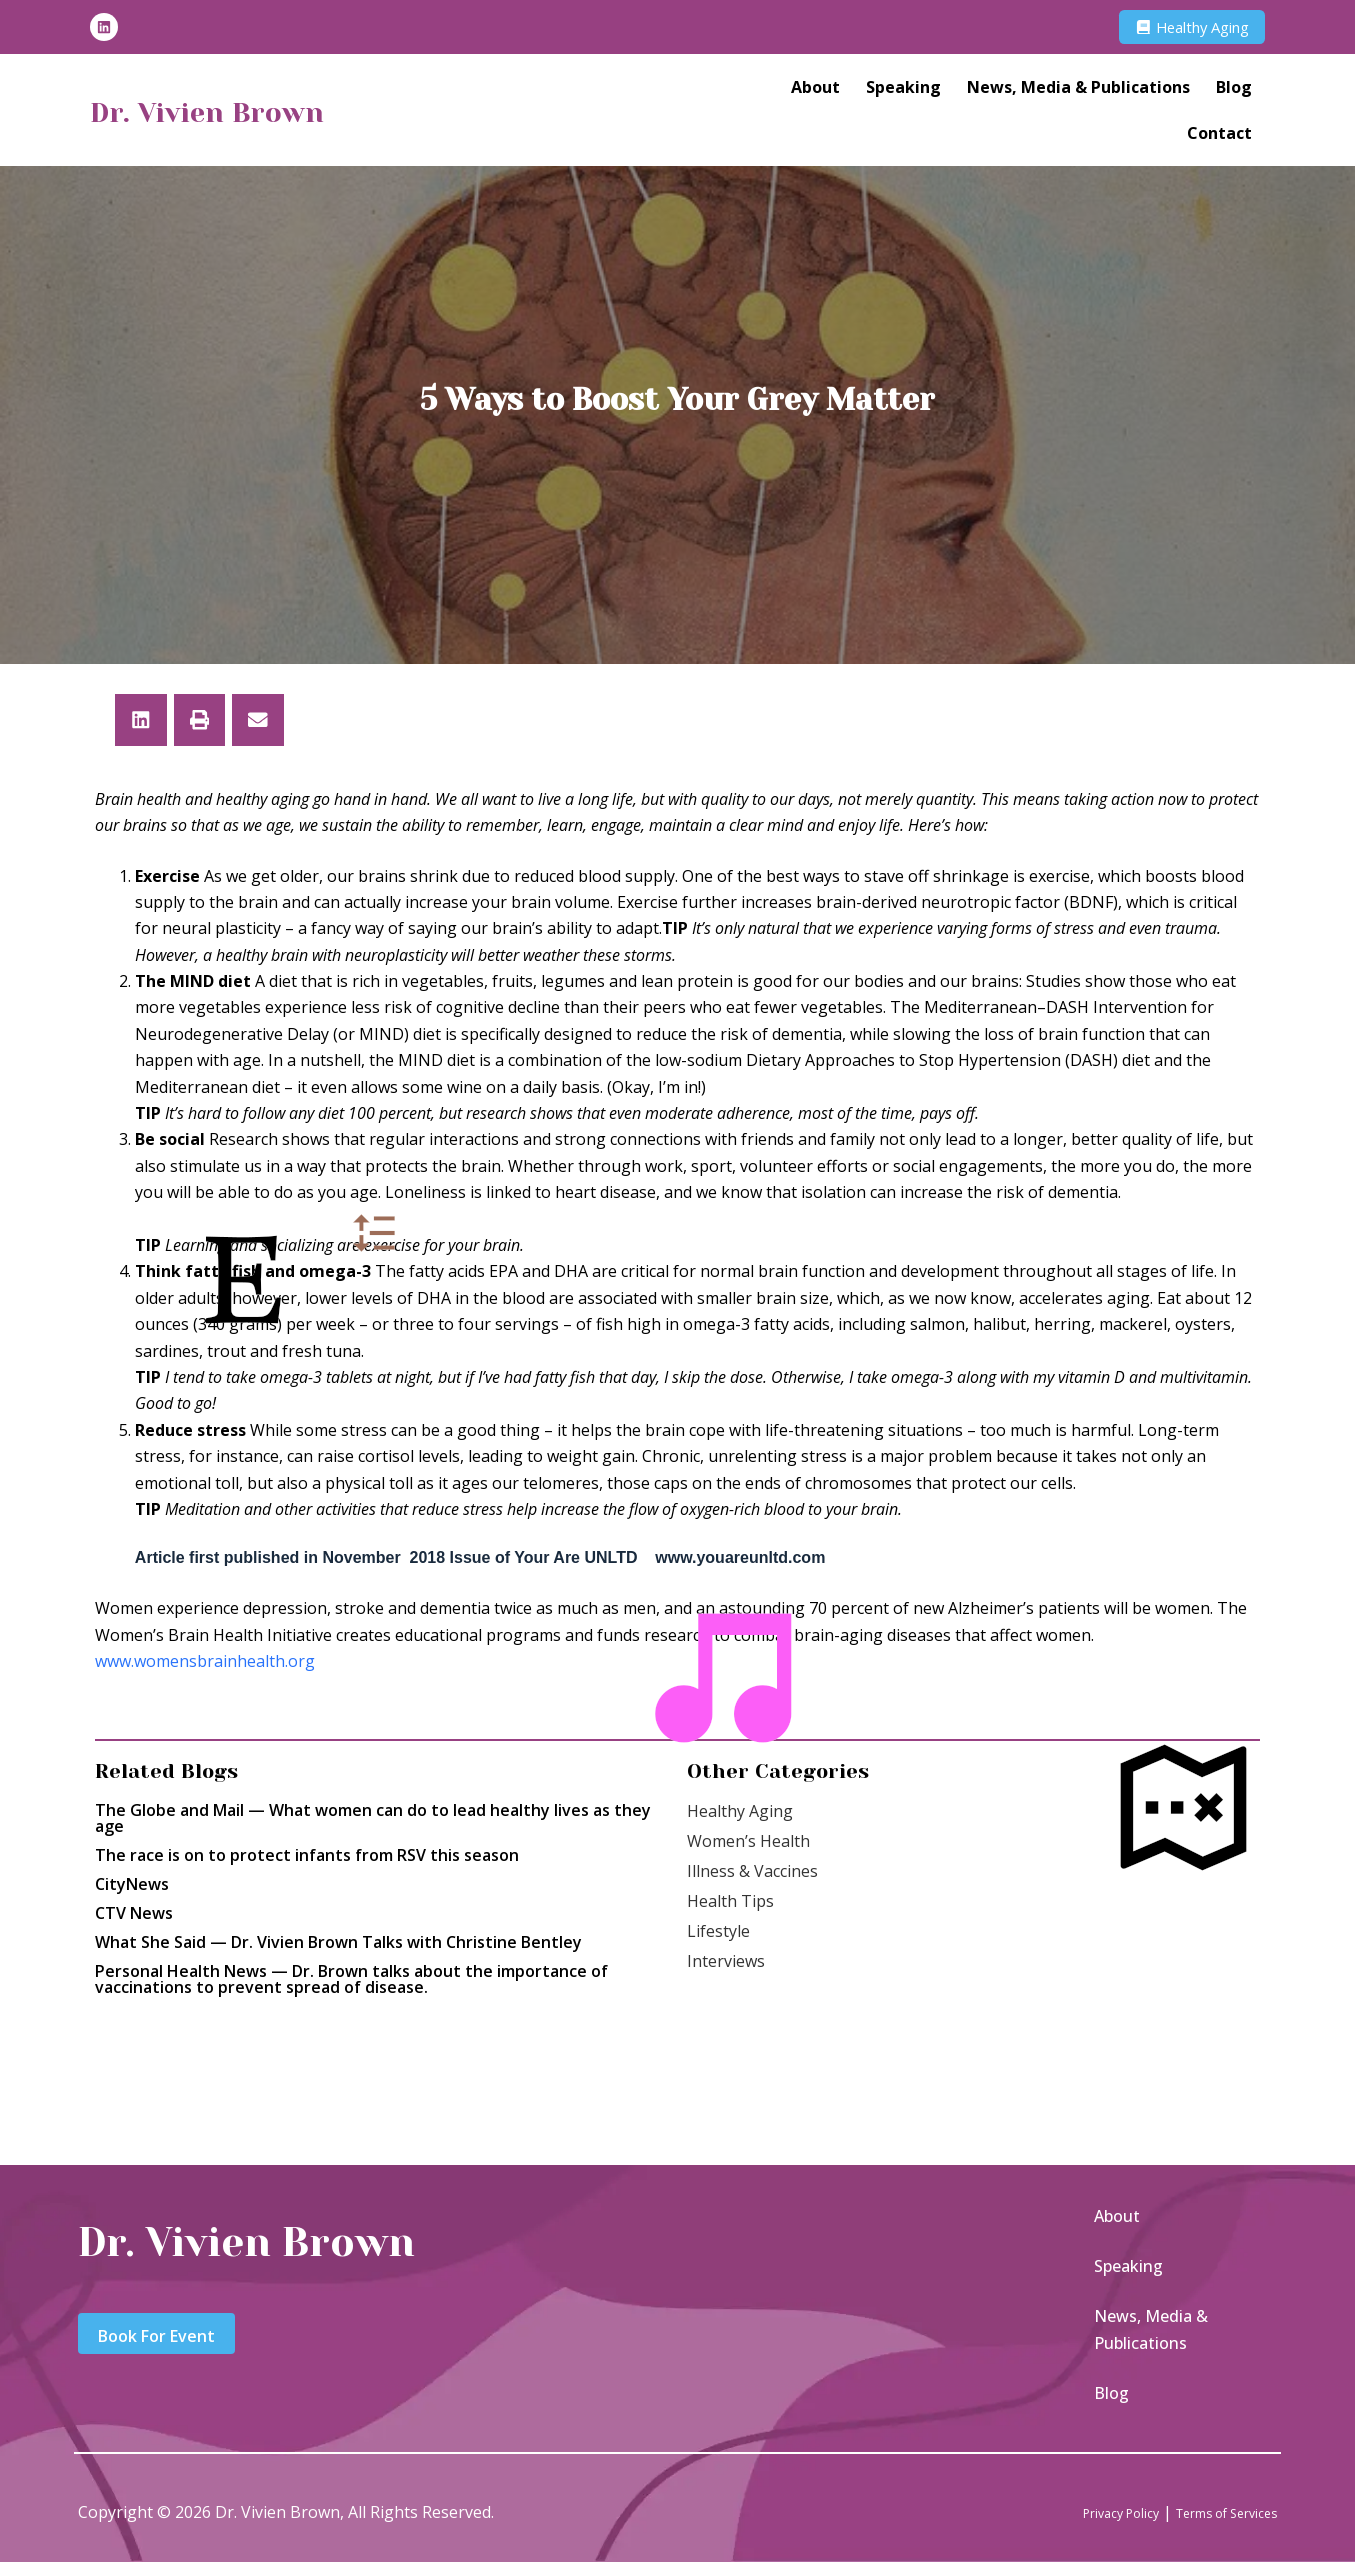  I want to click on view treasure map or hidden location, so click(1183, 1807).